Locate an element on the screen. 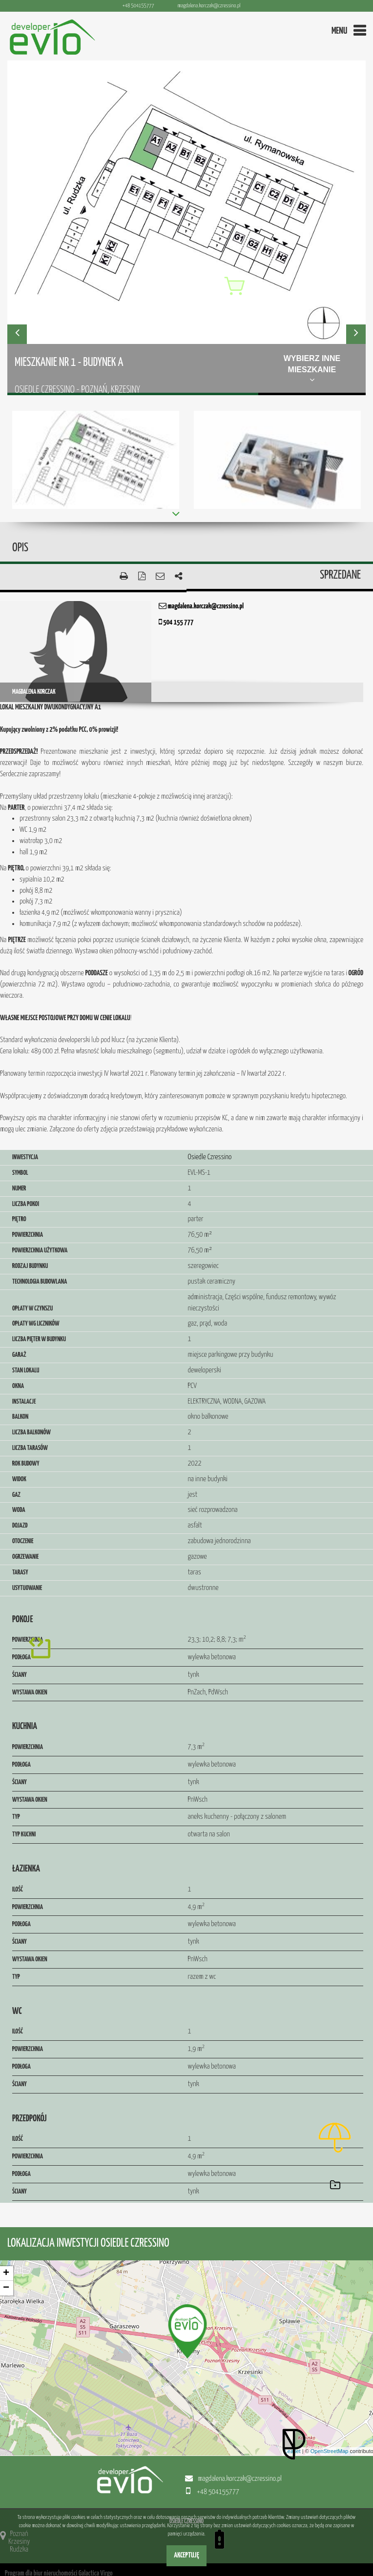  view your shopping cart is located at coordinates (235, 286).